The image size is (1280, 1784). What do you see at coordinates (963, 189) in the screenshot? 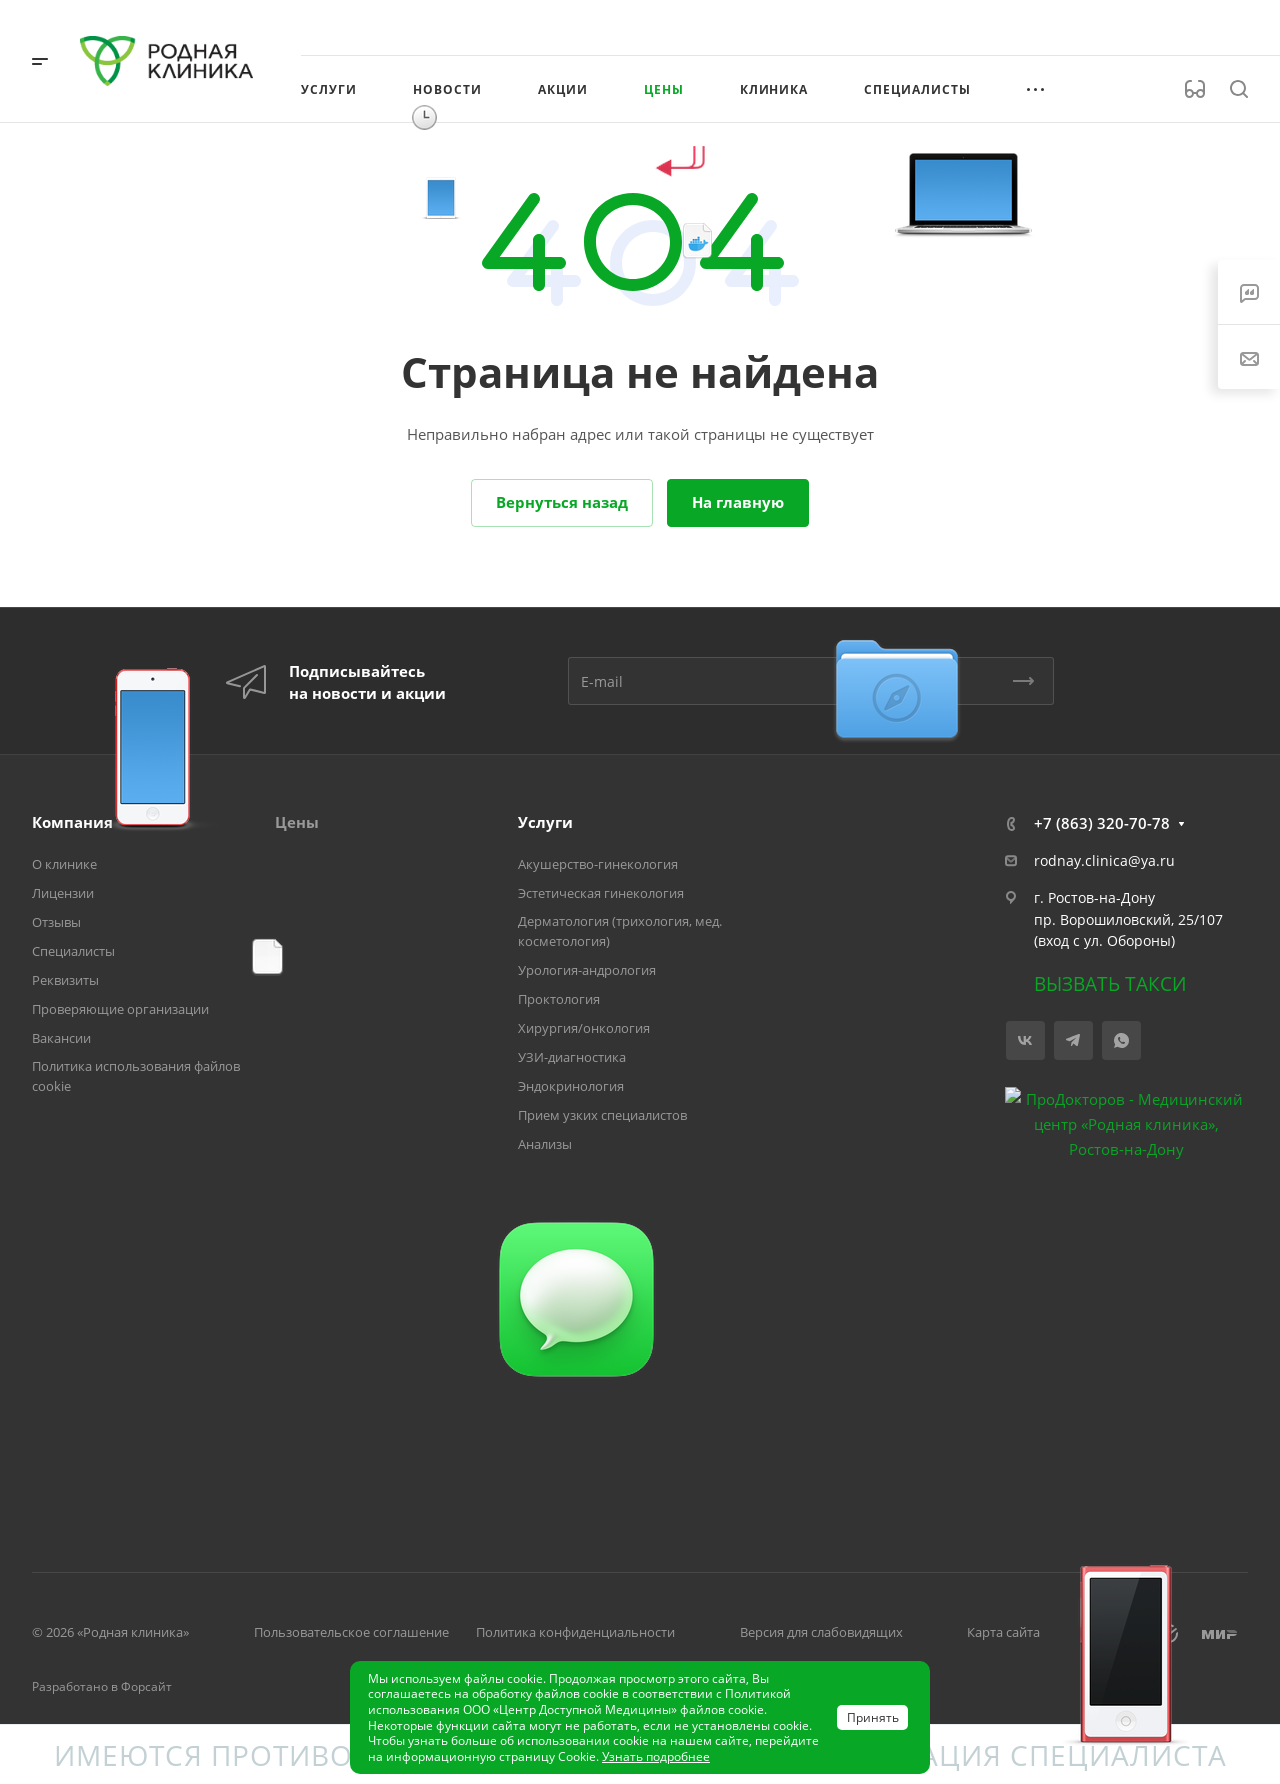
I see `macbook pro device identifier in system settings` at bounding box center [963, 189].